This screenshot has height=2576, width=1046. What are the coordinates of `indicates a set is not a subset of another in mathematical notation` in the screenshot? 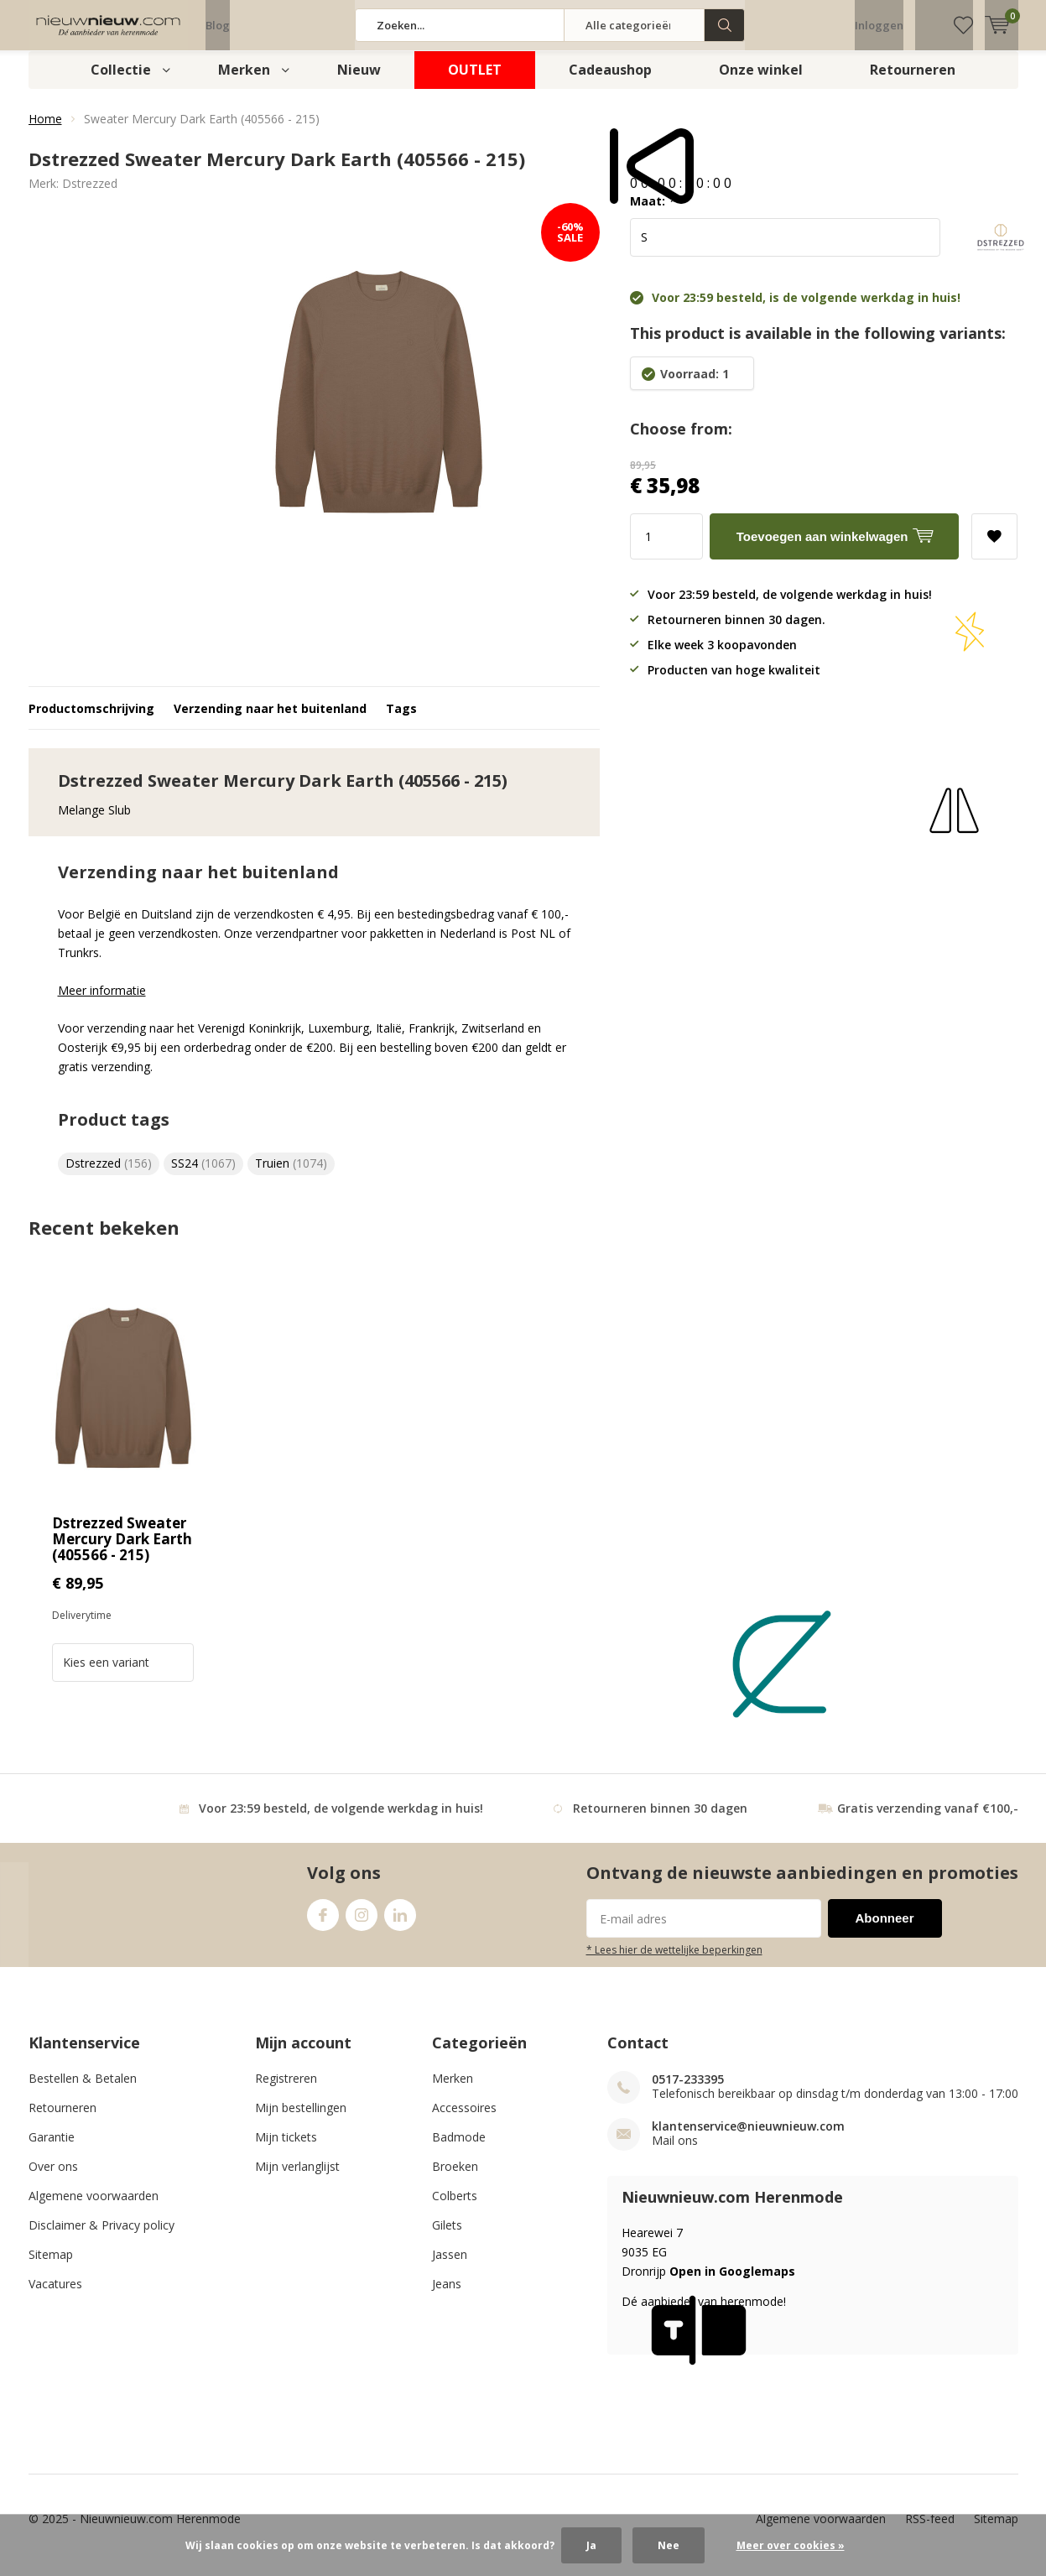 It's located at (782, 1664).